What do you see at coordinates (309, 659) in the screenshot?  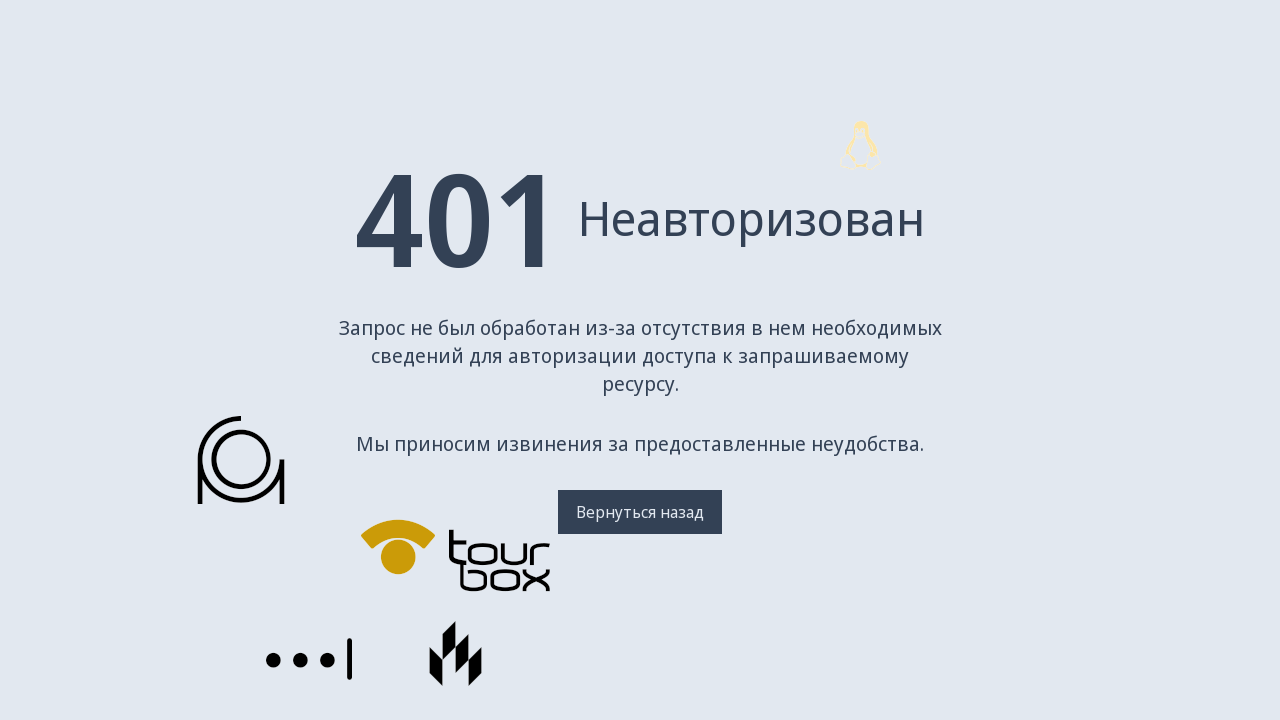 I see `open lastpass password manager` at bounding box center [309, 659].